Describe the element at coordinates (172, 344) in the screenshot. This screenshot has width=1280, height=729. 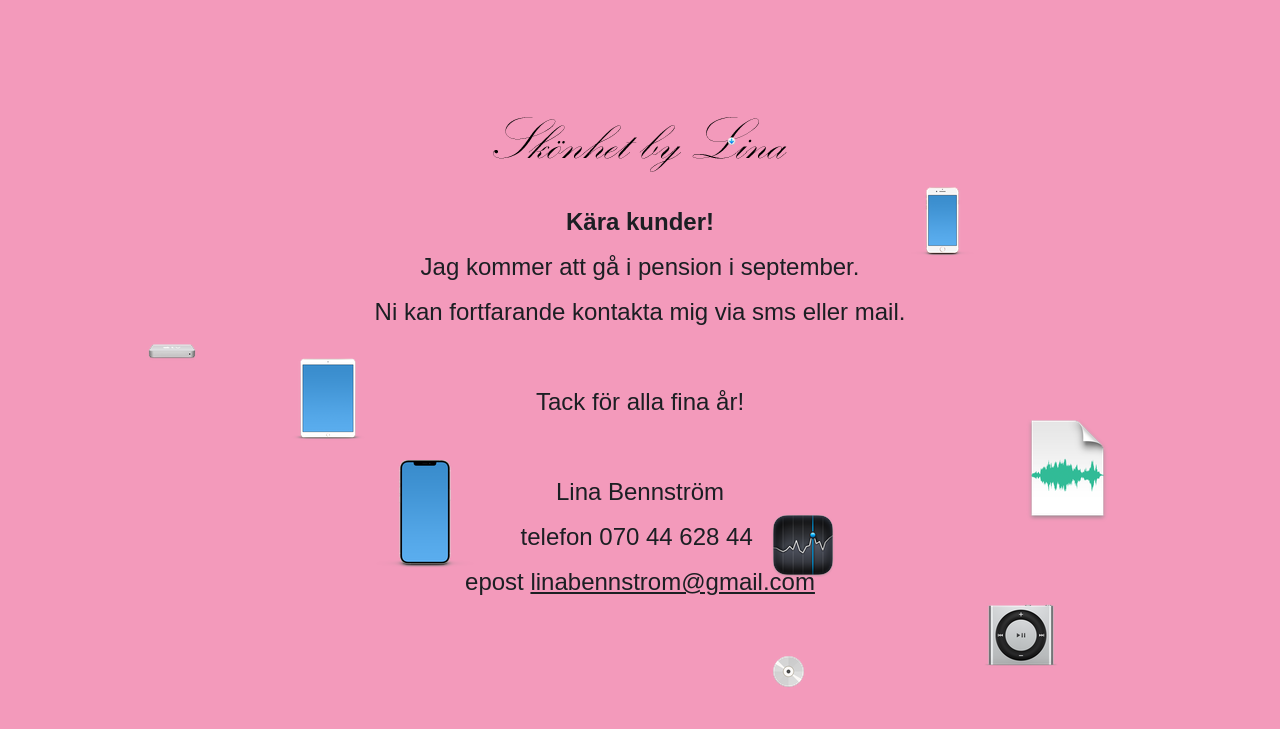
I see `apple tv device or app` at that location.